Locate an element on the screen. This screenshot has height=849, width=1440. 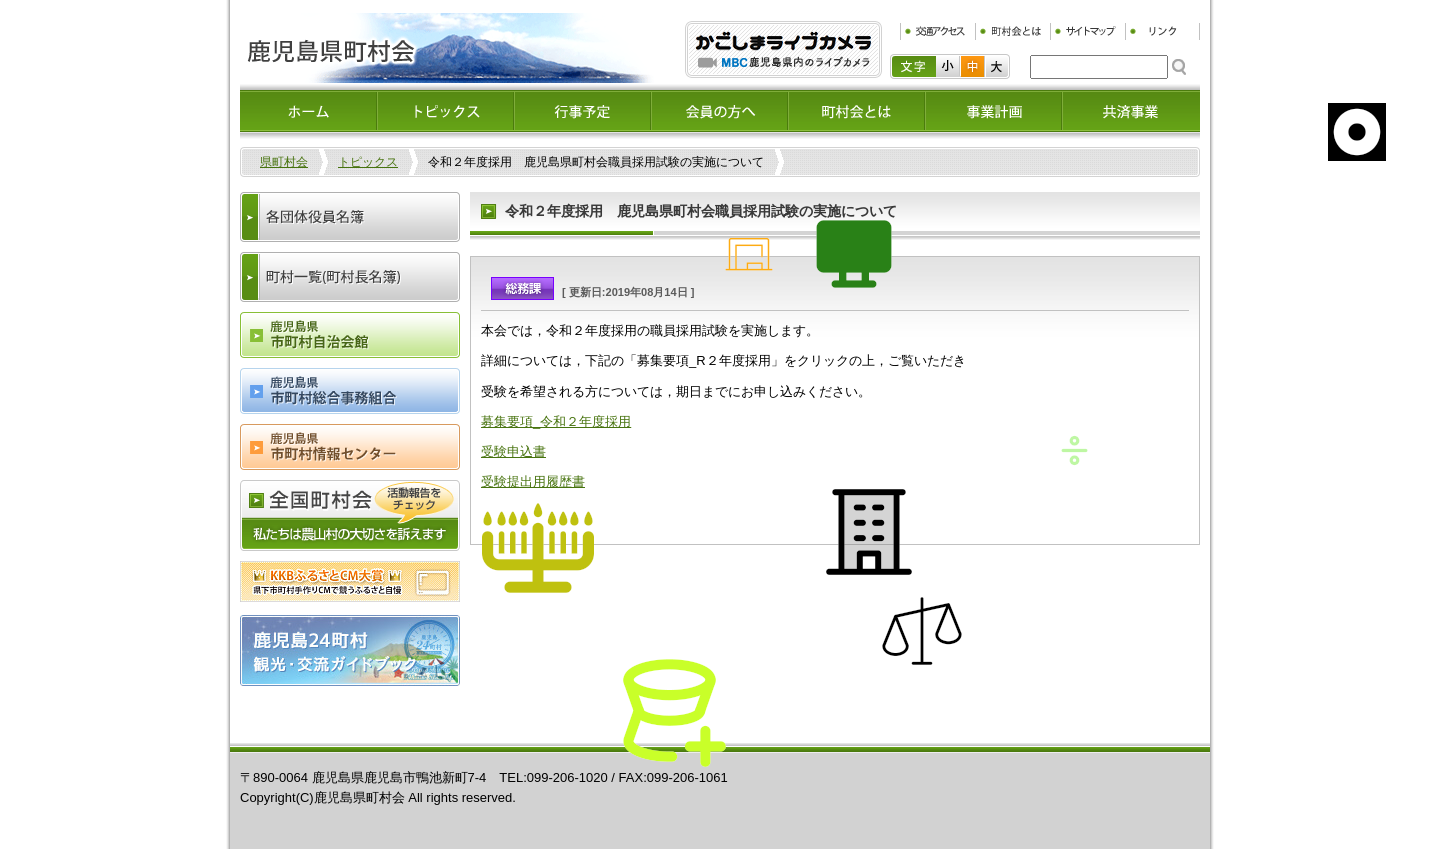
compare items or options is located at coordinates (922, 631).